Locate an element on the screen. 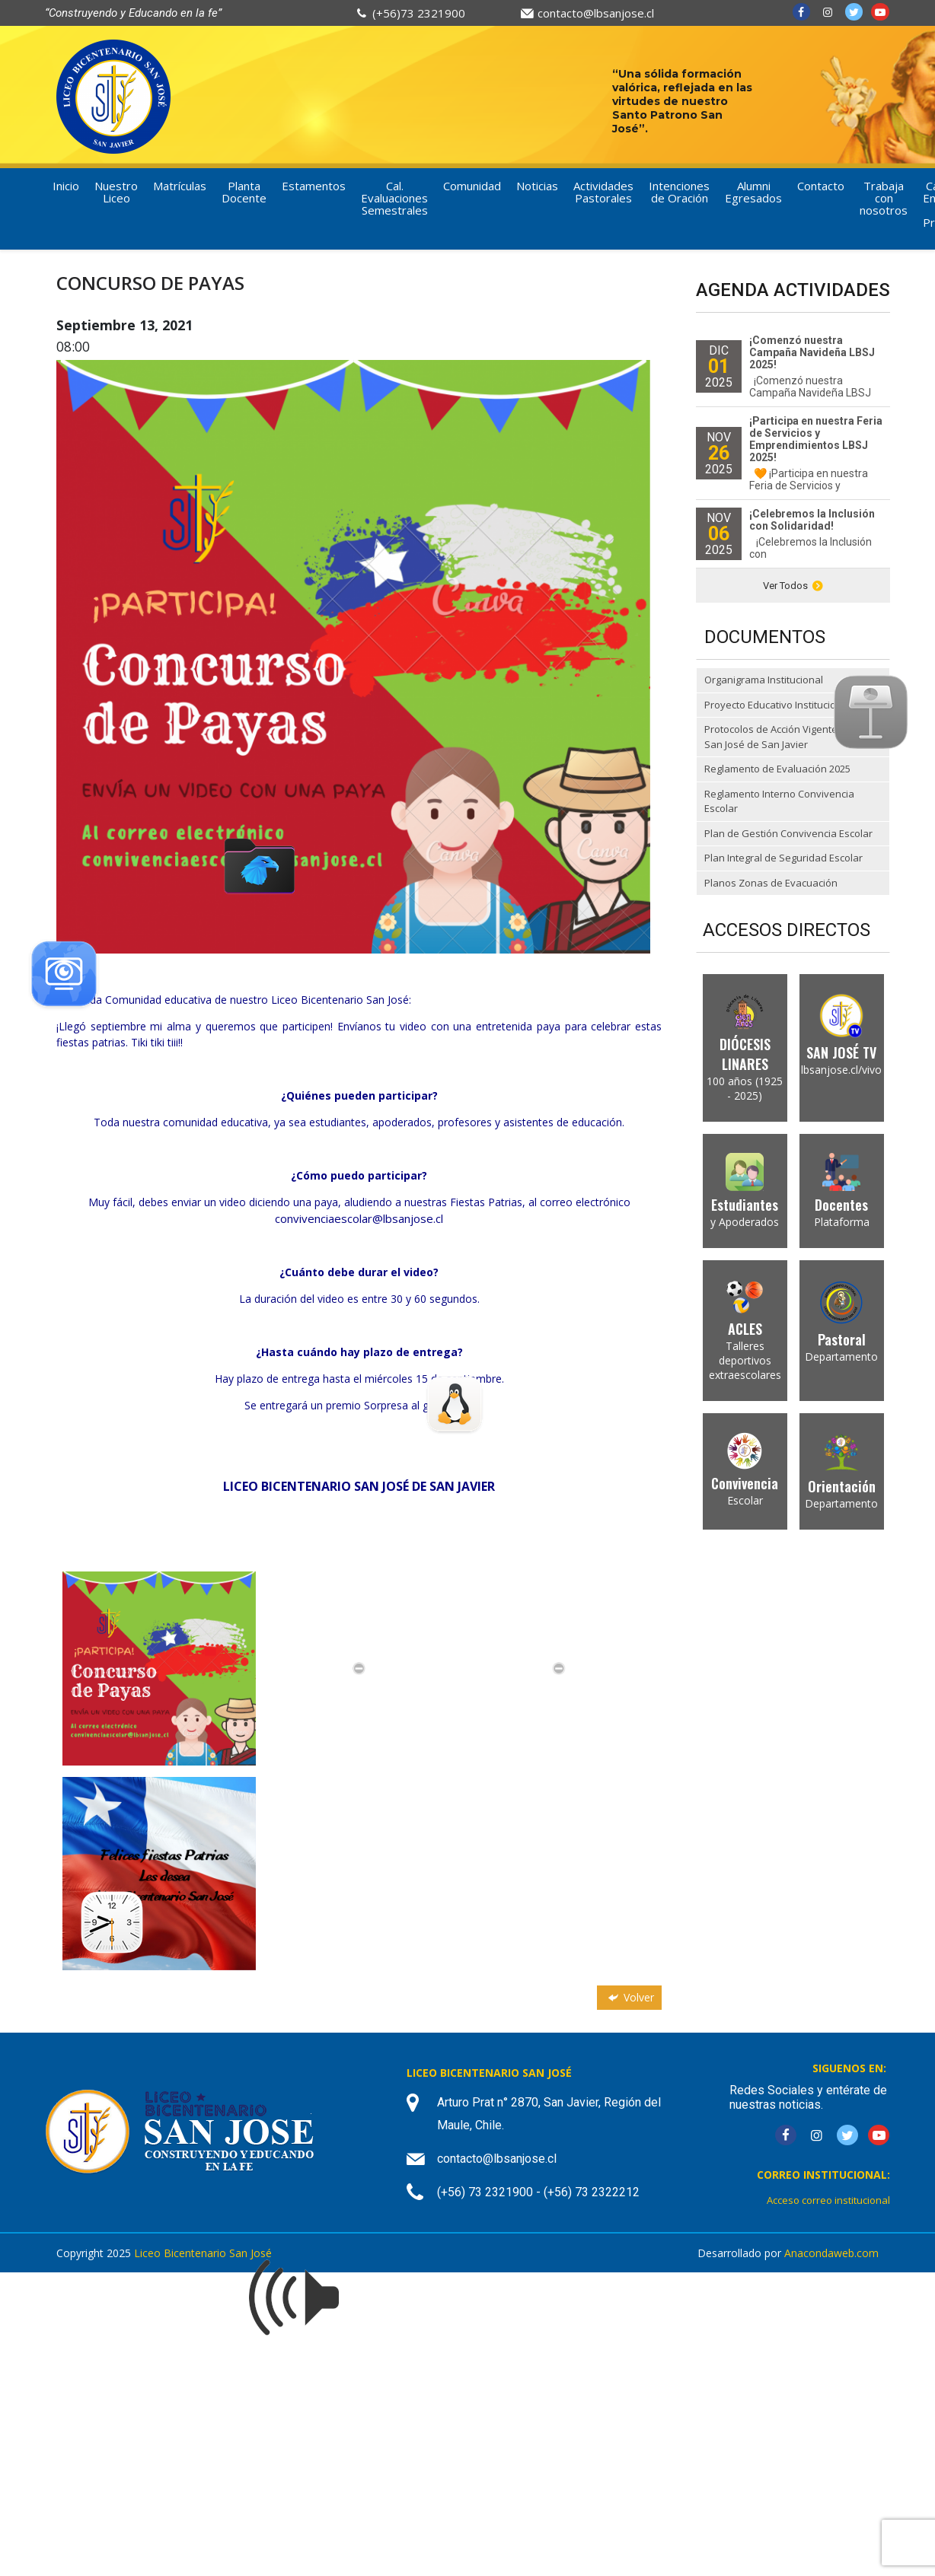 The height and width of the screenshot is (2576, 935). open garuda linux system folder is located at coordinates (259, 868).